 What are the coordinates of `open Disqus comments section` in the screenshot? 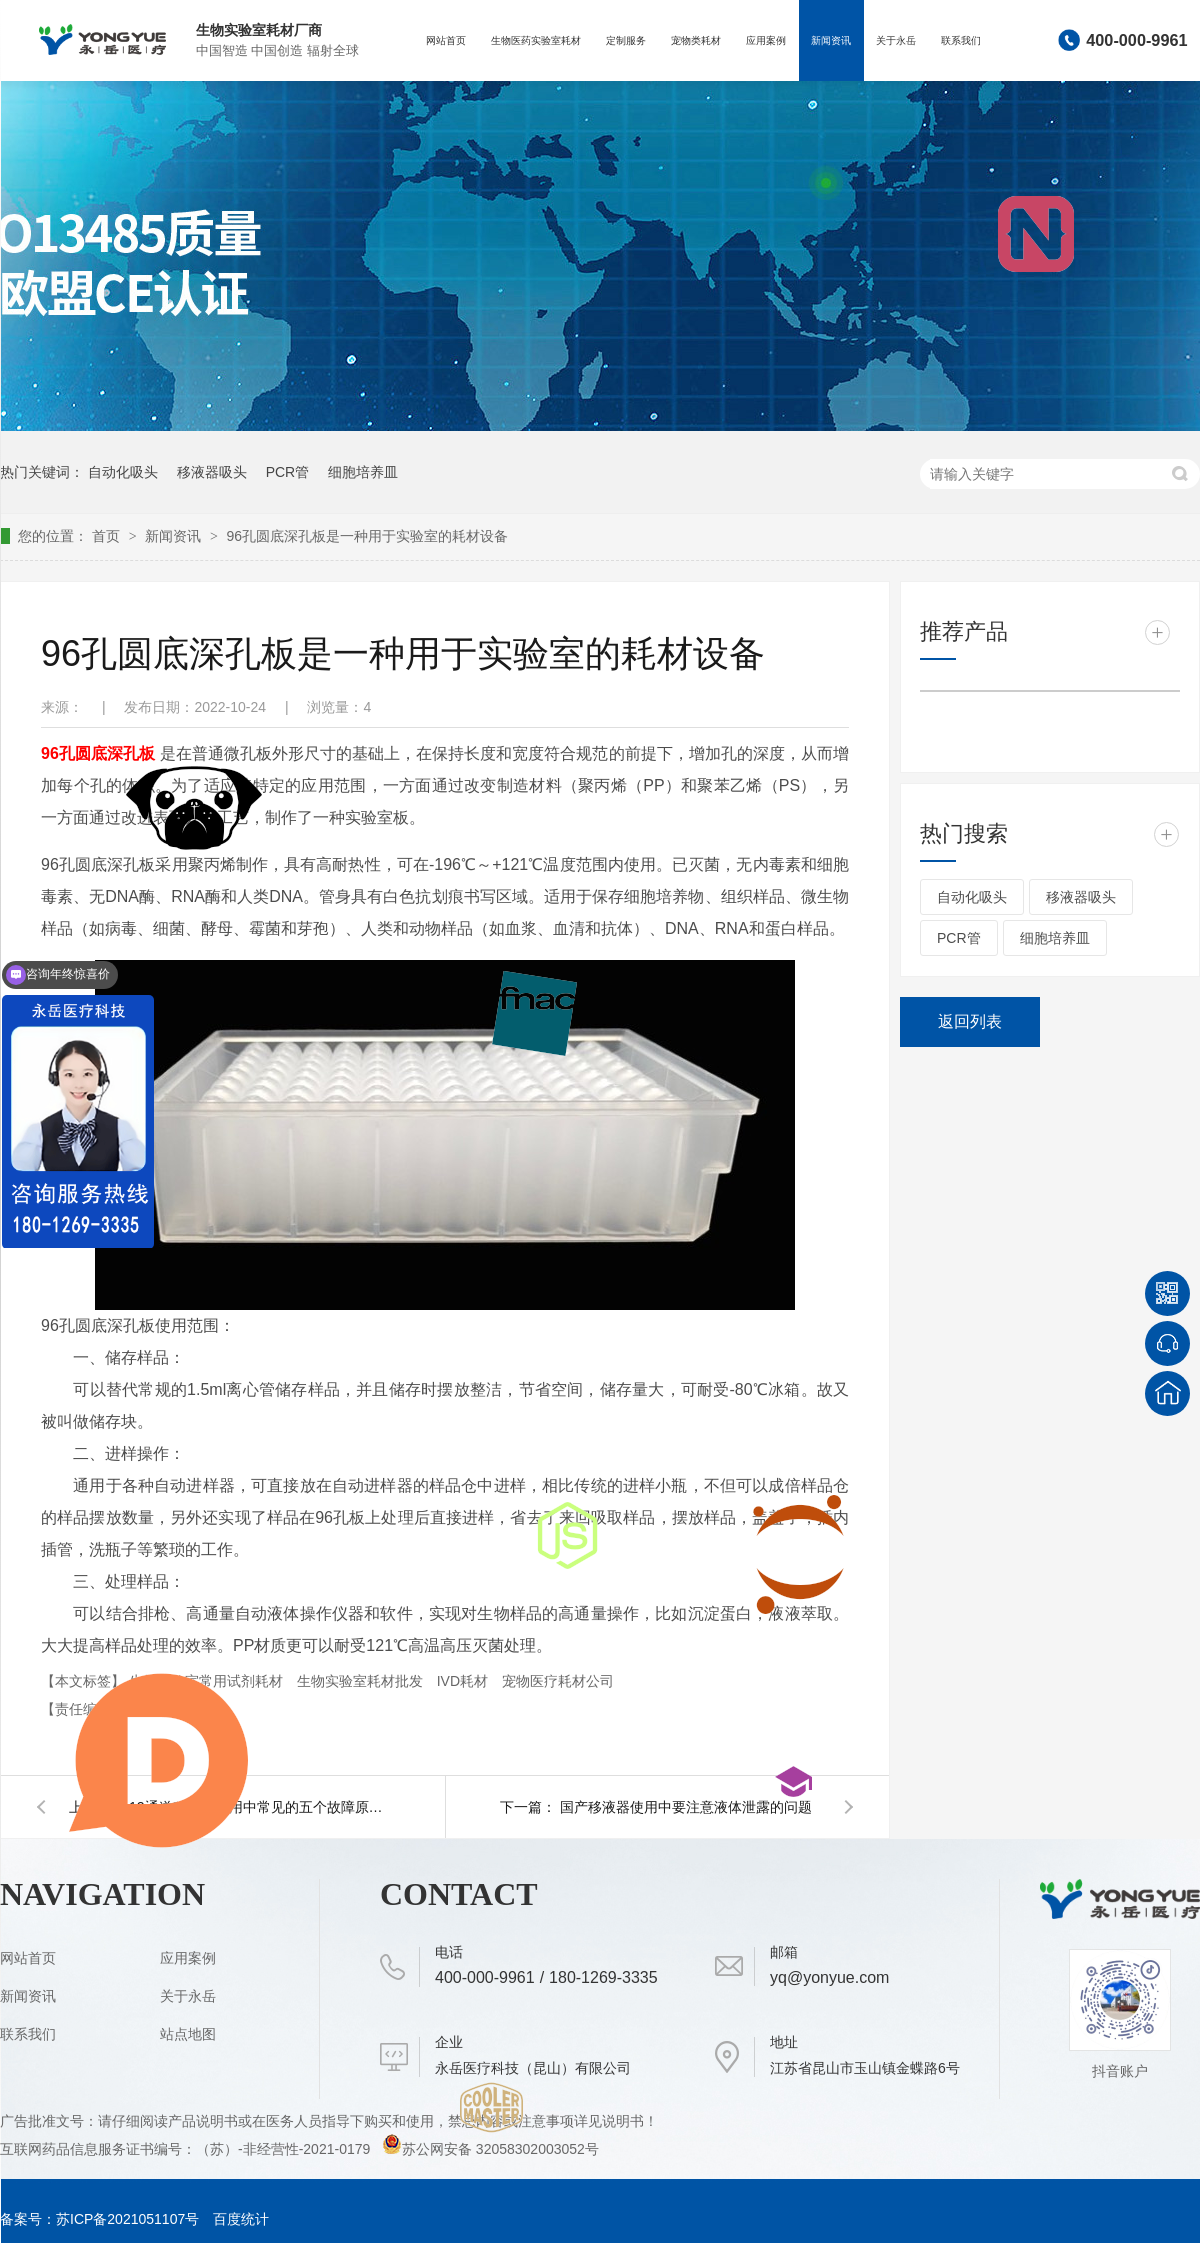 It's located at (158, 1760).